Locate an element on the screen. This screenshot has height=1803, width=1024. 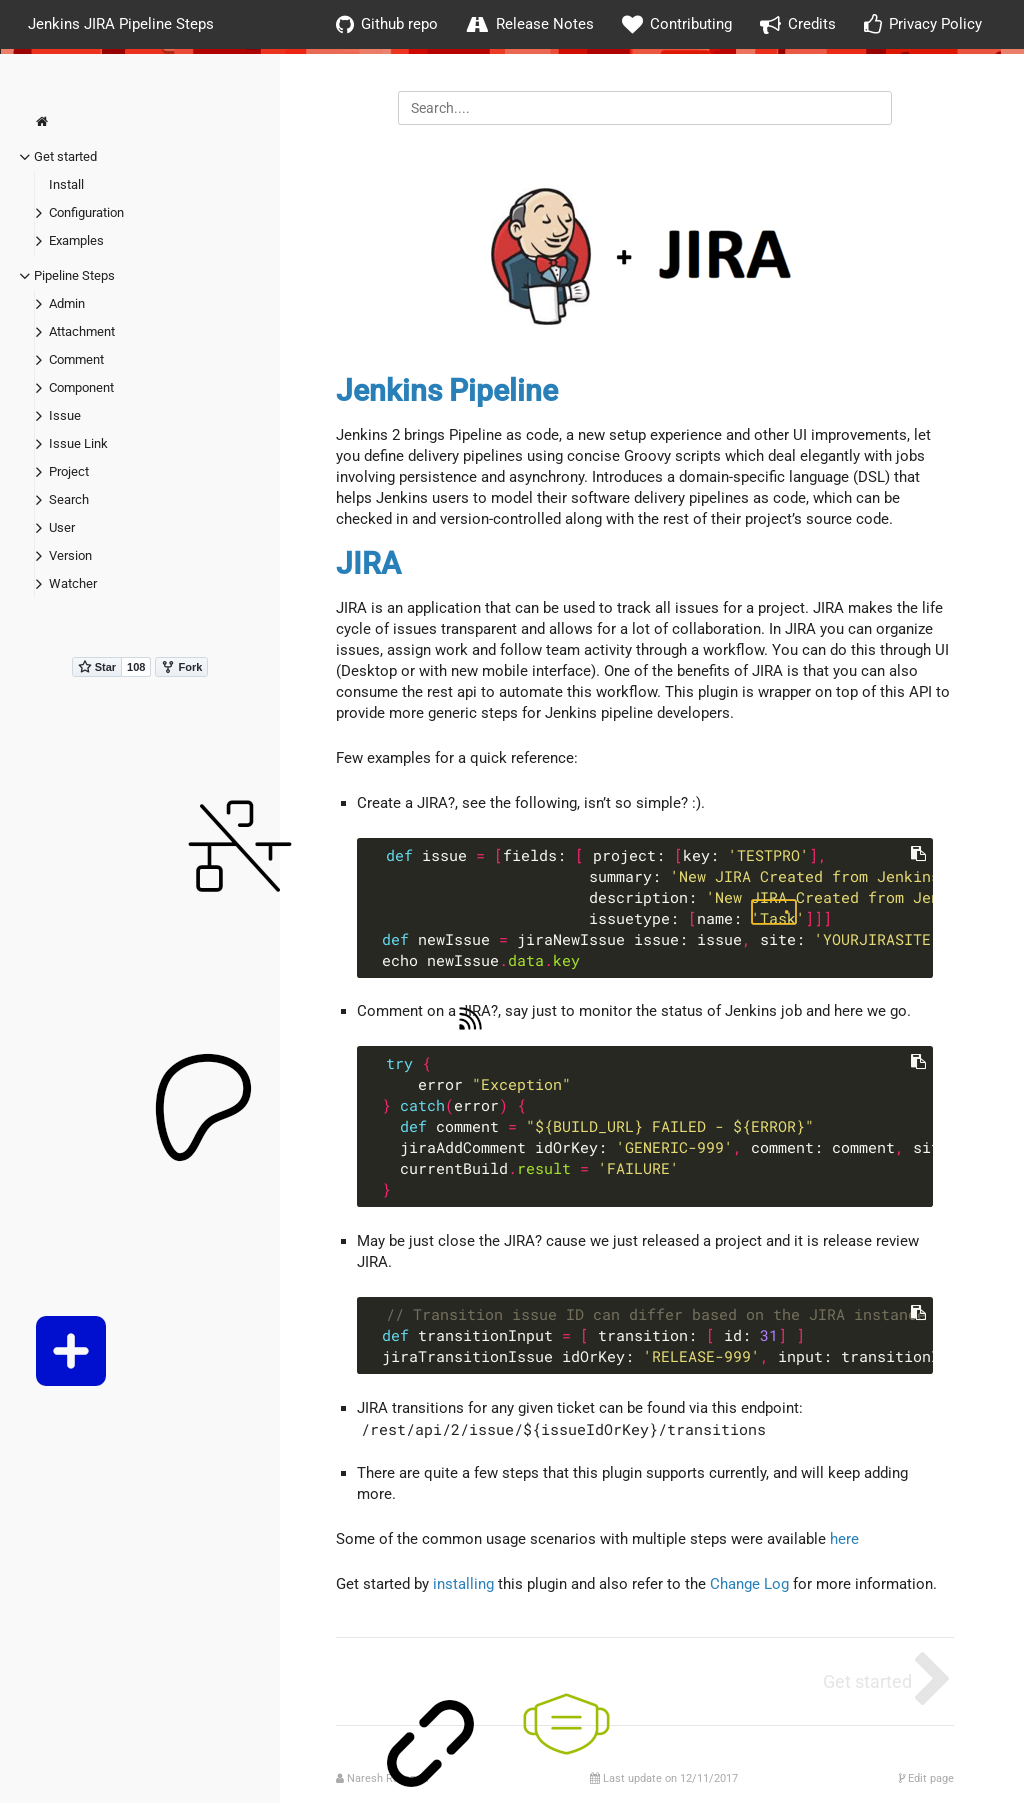
access storage or disk management is located at coordinates (774, 912).